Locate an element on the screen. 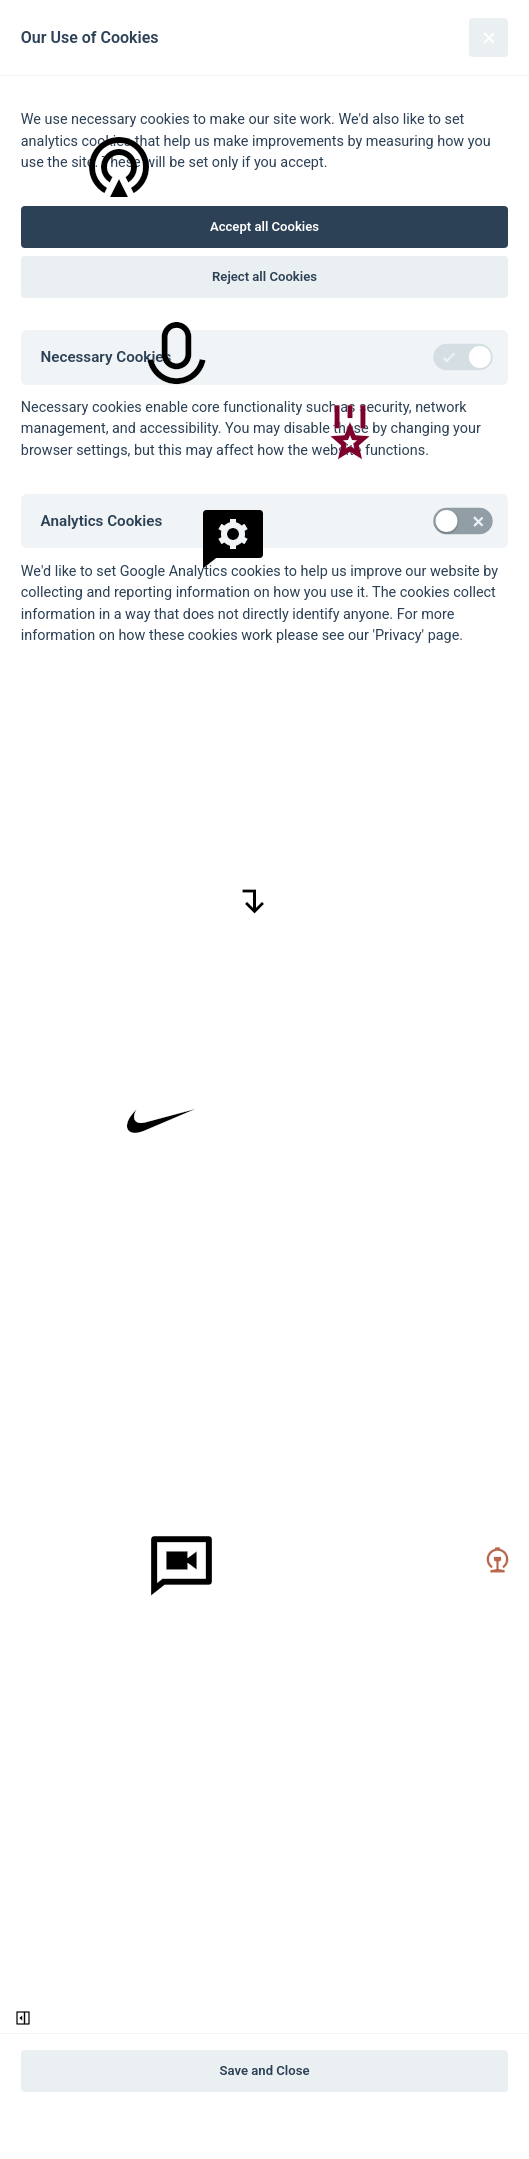 This screenshot has height=2159, width=529. open chat settings is located at coordinates (233, 537).